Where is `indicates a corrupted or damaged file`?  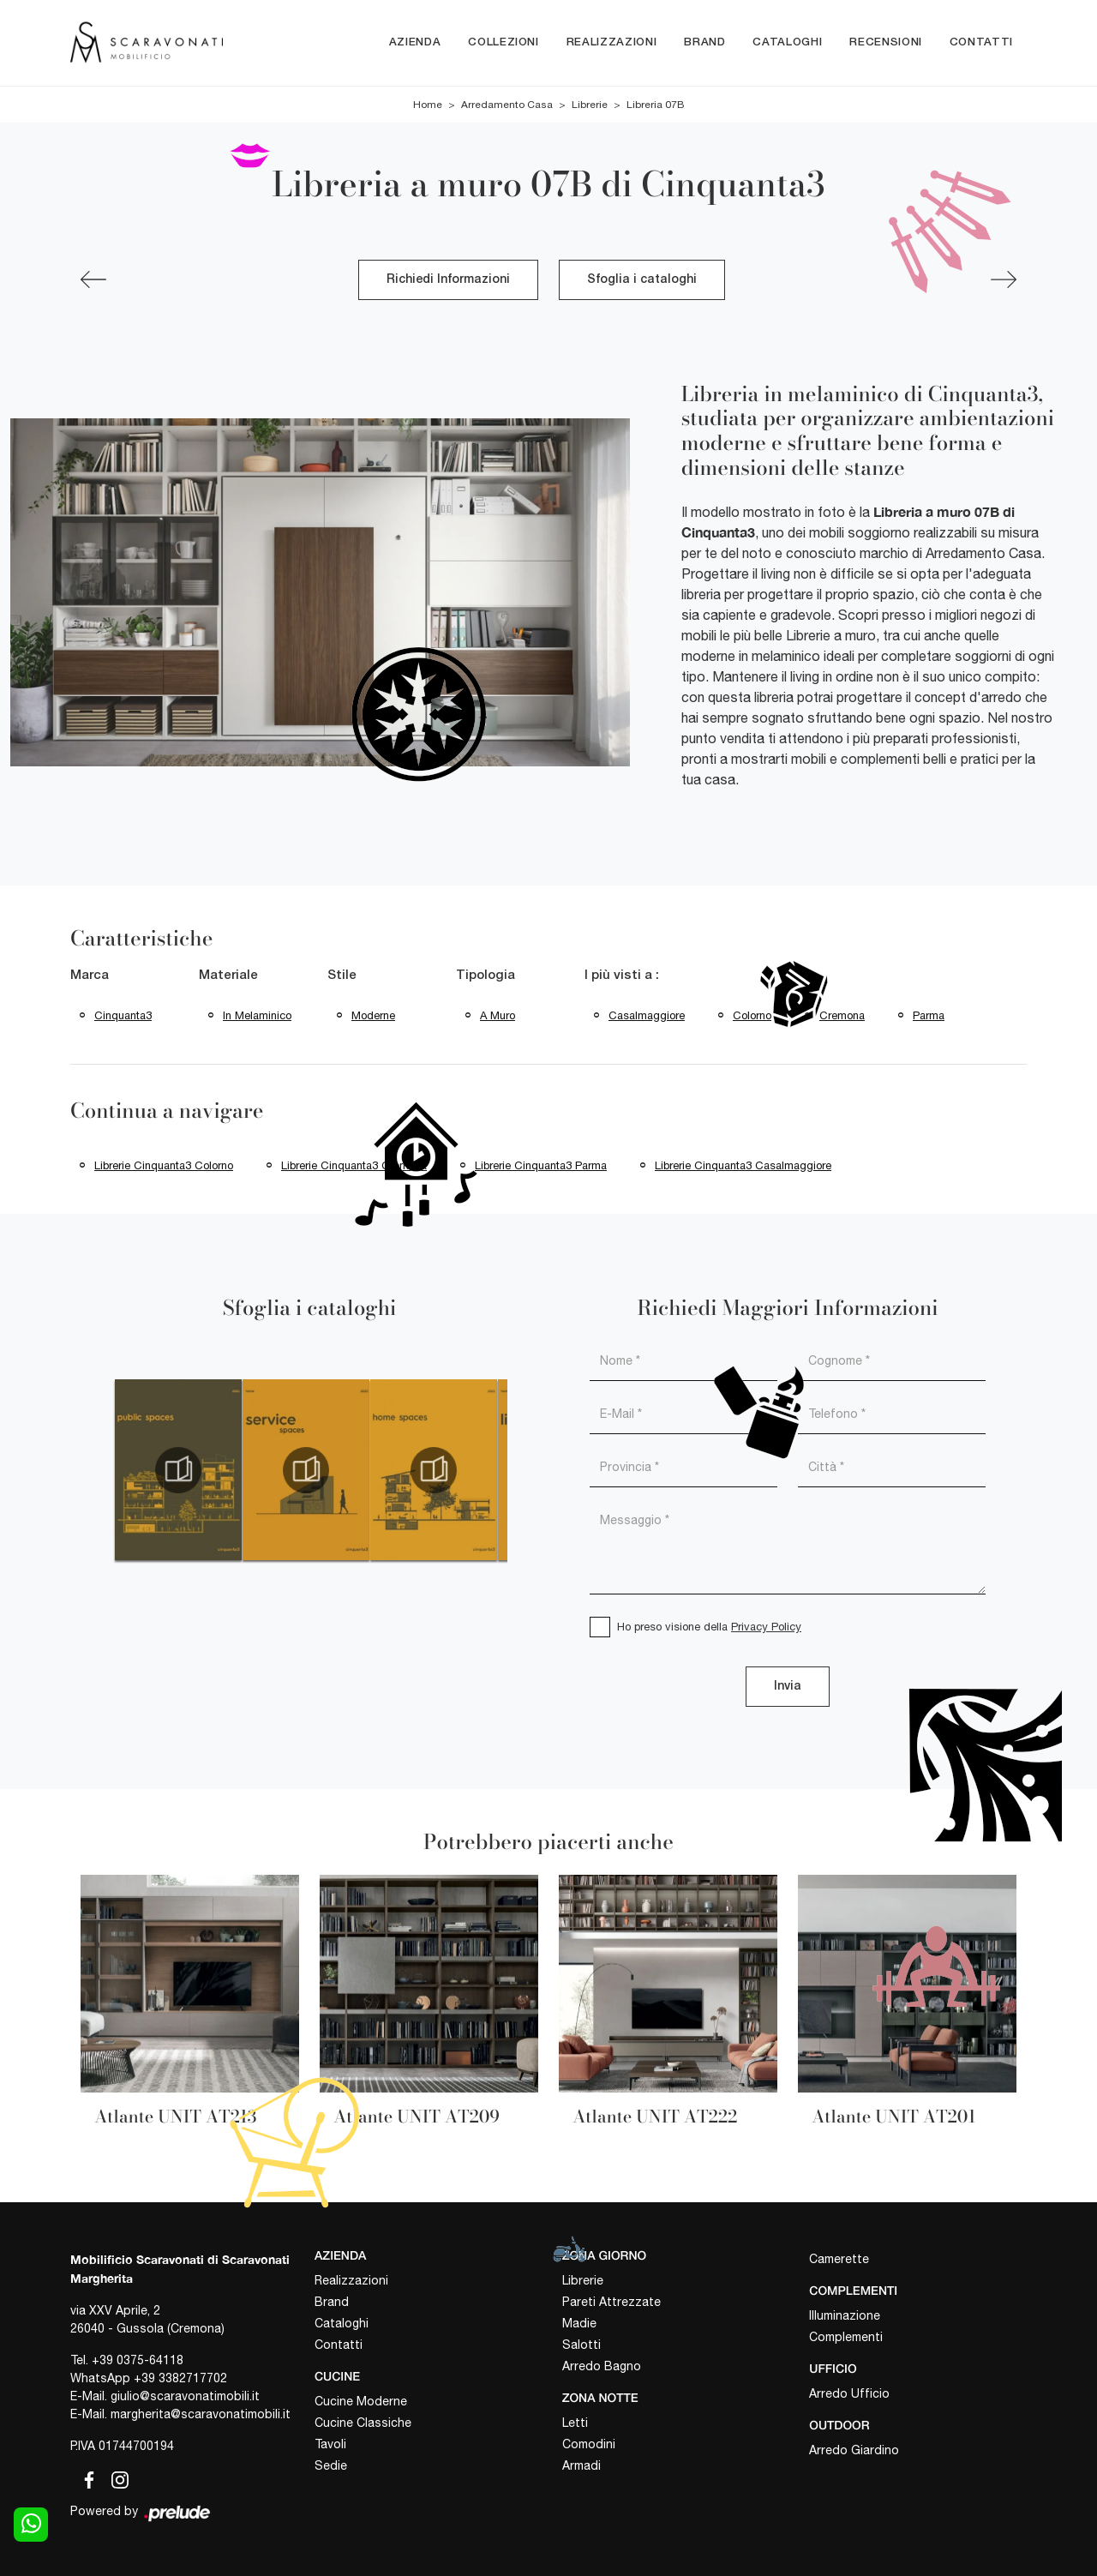
indicates a corrupted or damaged file is located at coordinates (794, 994).